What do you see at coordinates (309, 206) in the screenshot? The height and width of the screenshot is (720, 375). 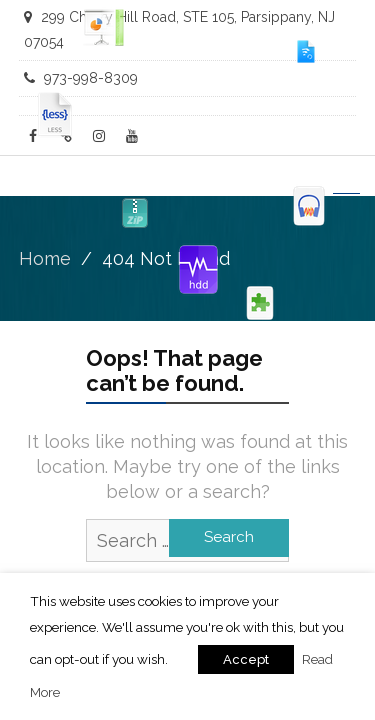 I see `an audacity audio project file` at bounding box center [309, 206].